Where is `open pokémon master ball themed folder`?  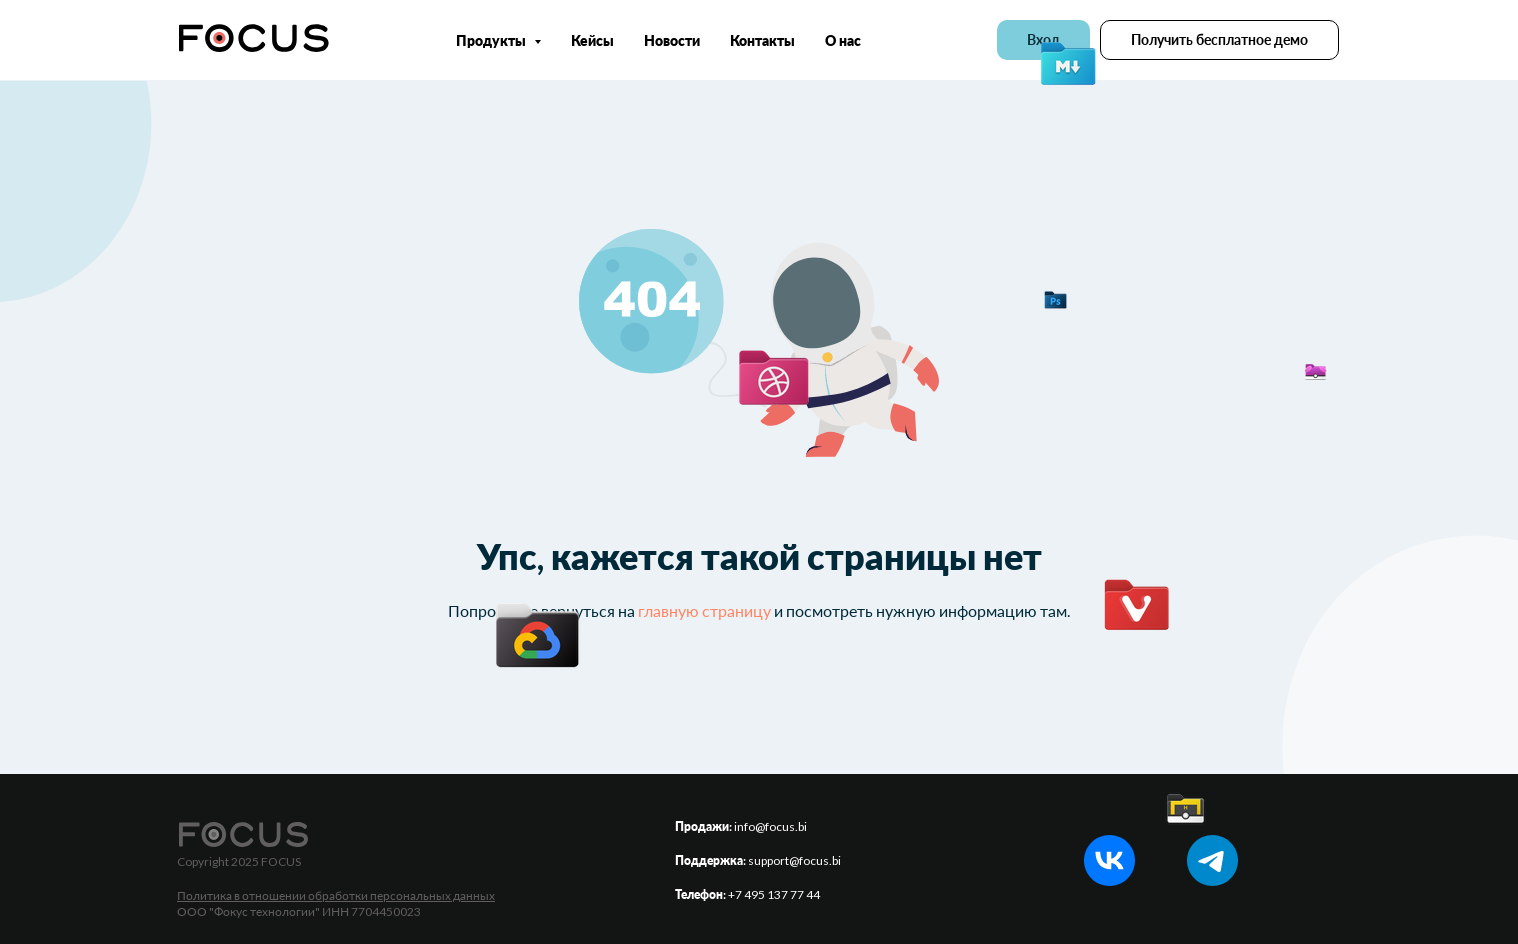 open pokémon master ball themed folder is located at coordinates (1315, 372).